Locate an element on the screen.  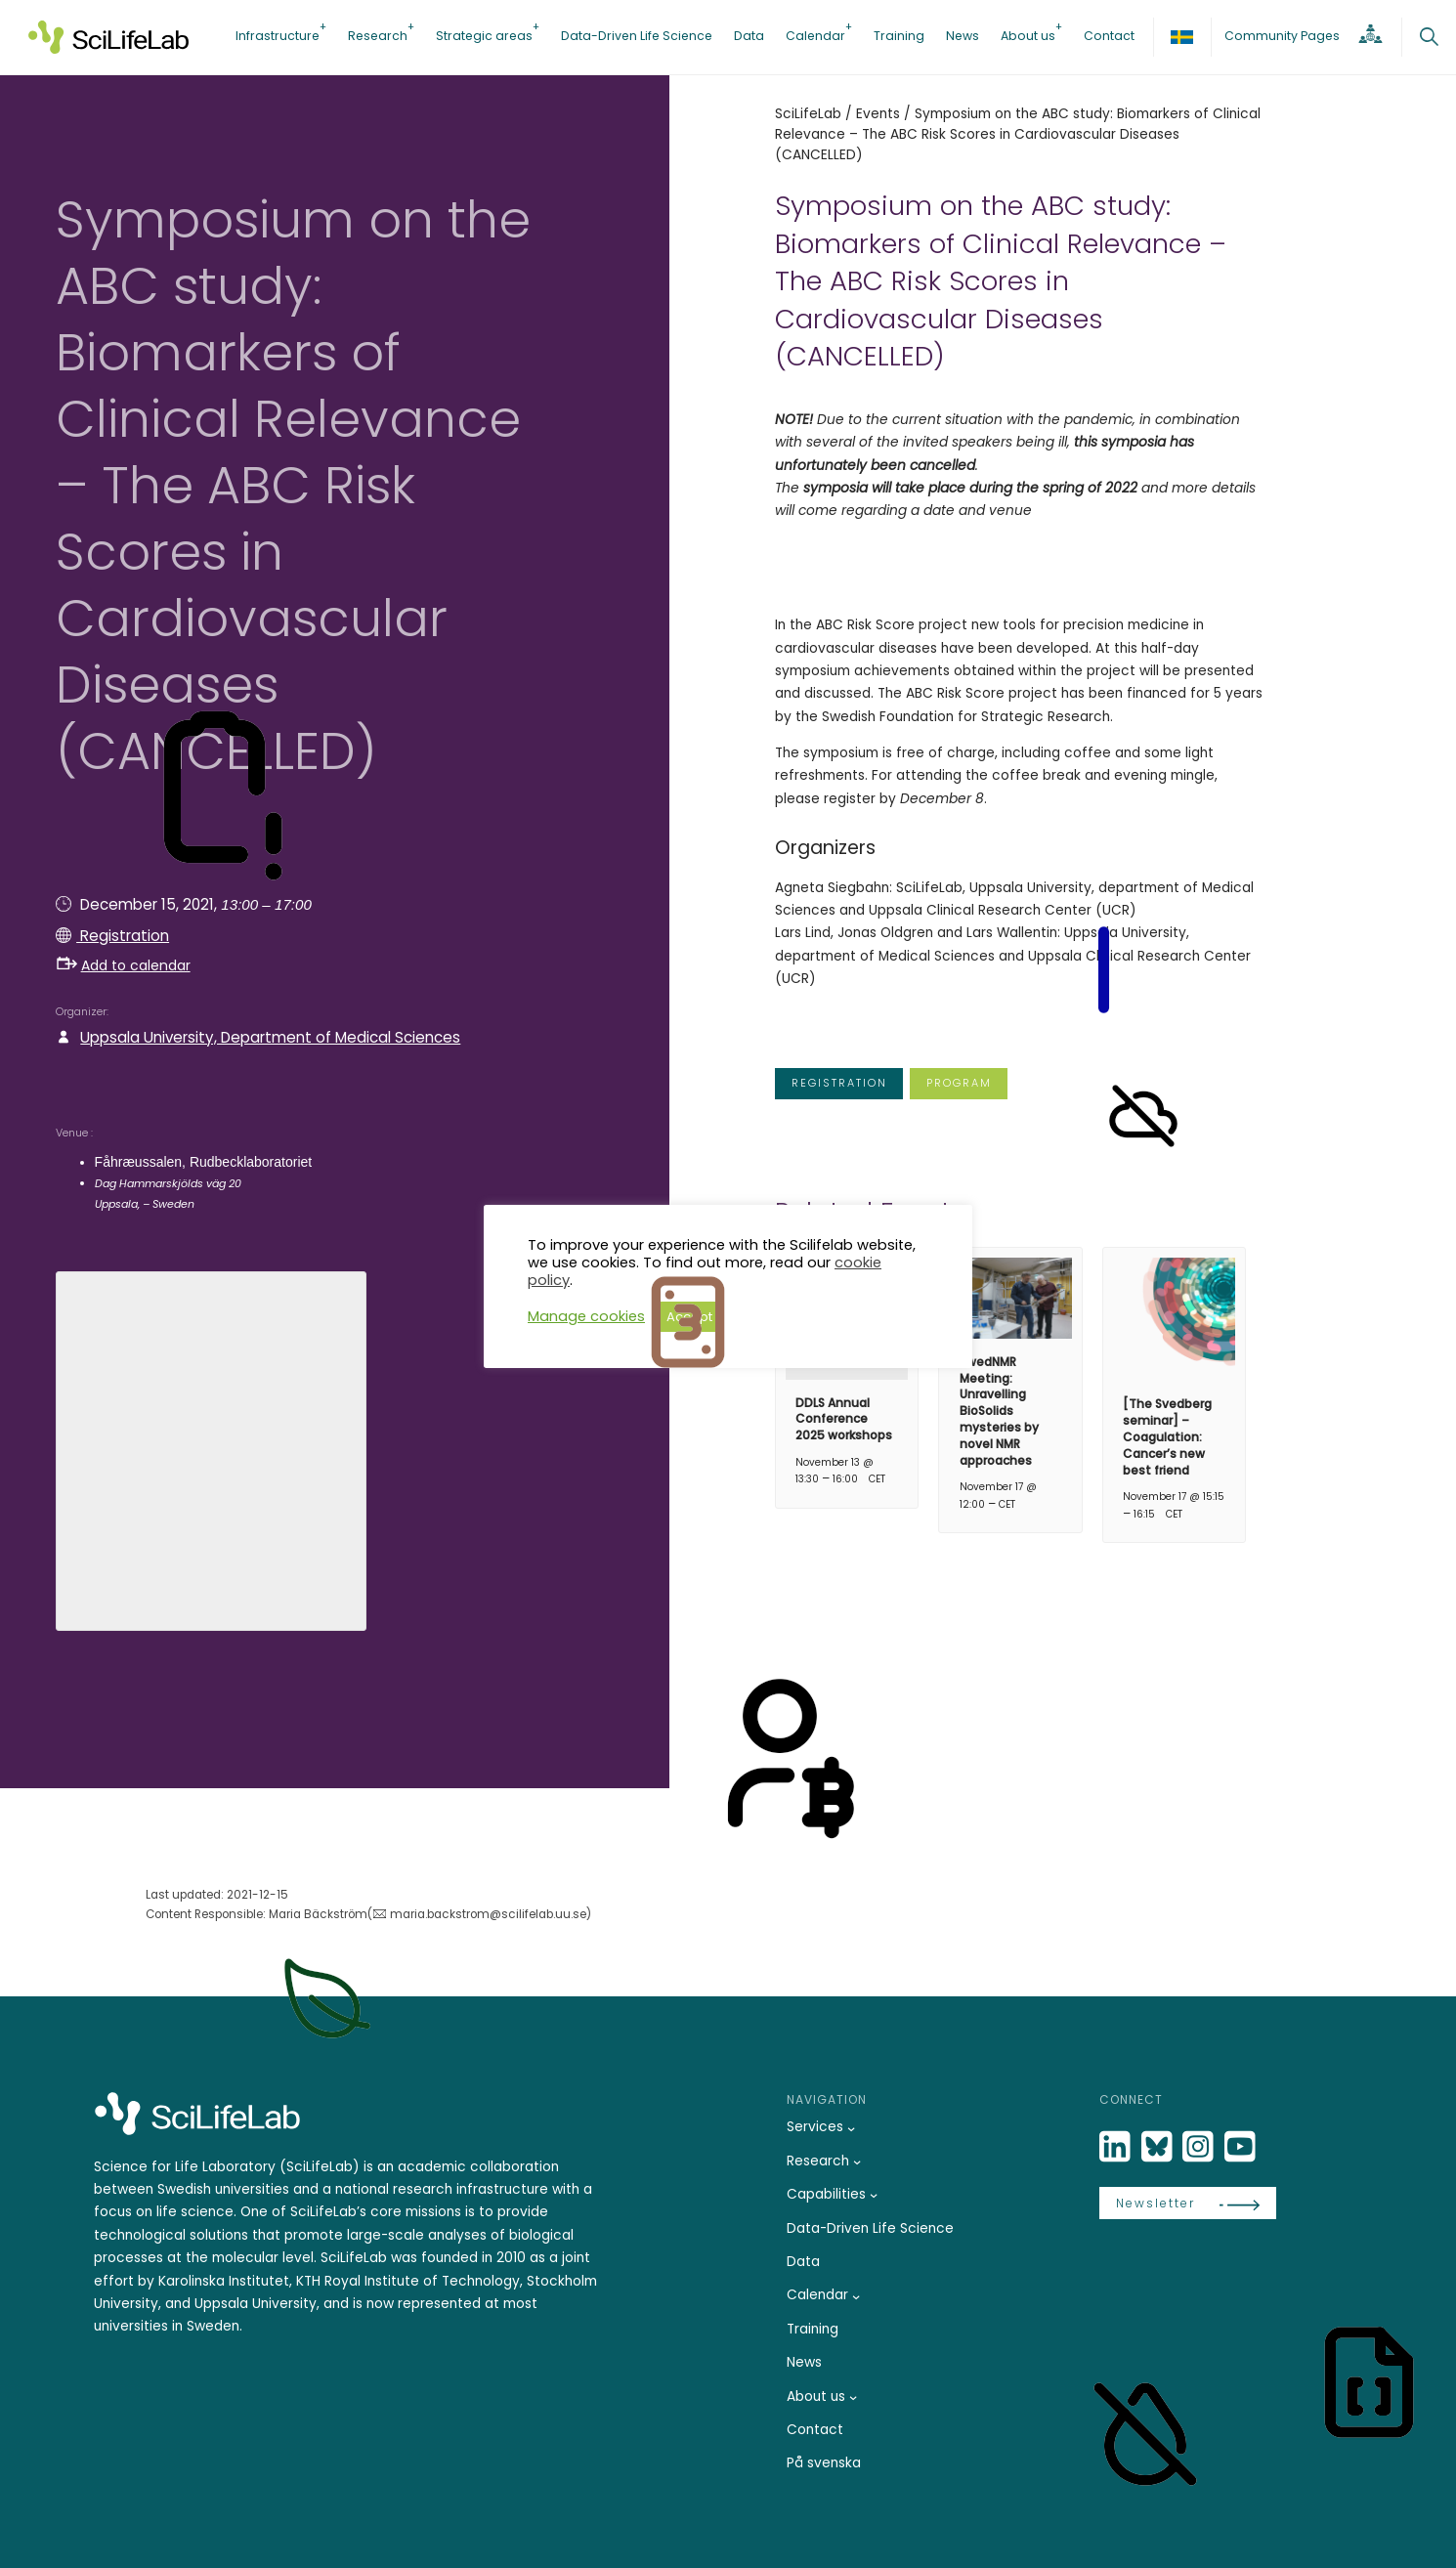
view user's bitcoin wallet or balance is located at coordinates (780, 1753).